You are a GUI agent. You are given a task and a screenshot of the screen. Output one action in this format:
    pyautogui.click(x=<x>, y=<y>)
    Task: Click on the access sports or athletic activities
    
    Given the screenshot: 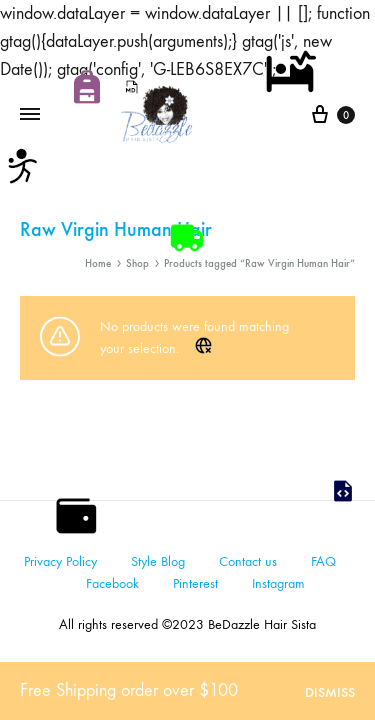 What is the action you would take?
    pyautogui.click(x=21, y=165)
    